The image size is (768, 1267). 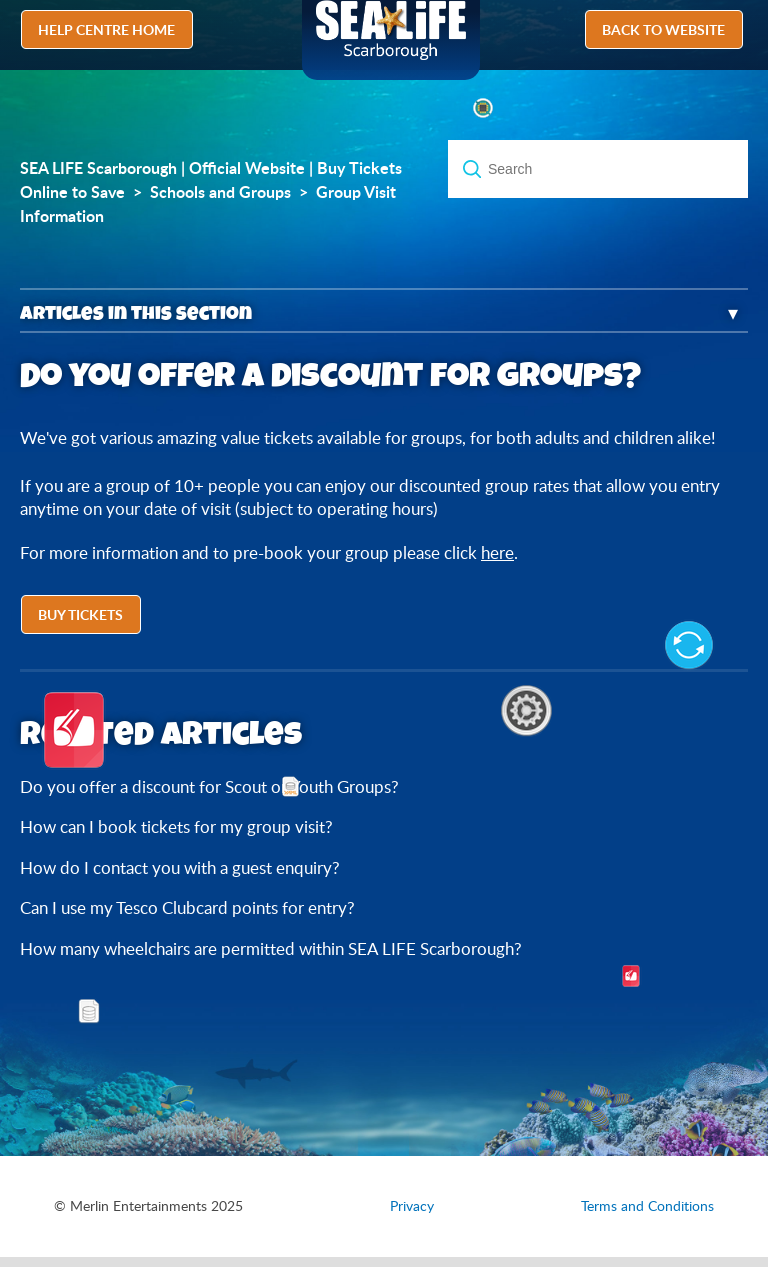 I want to click on postscript or vector document file, so click(x=74, y=730).